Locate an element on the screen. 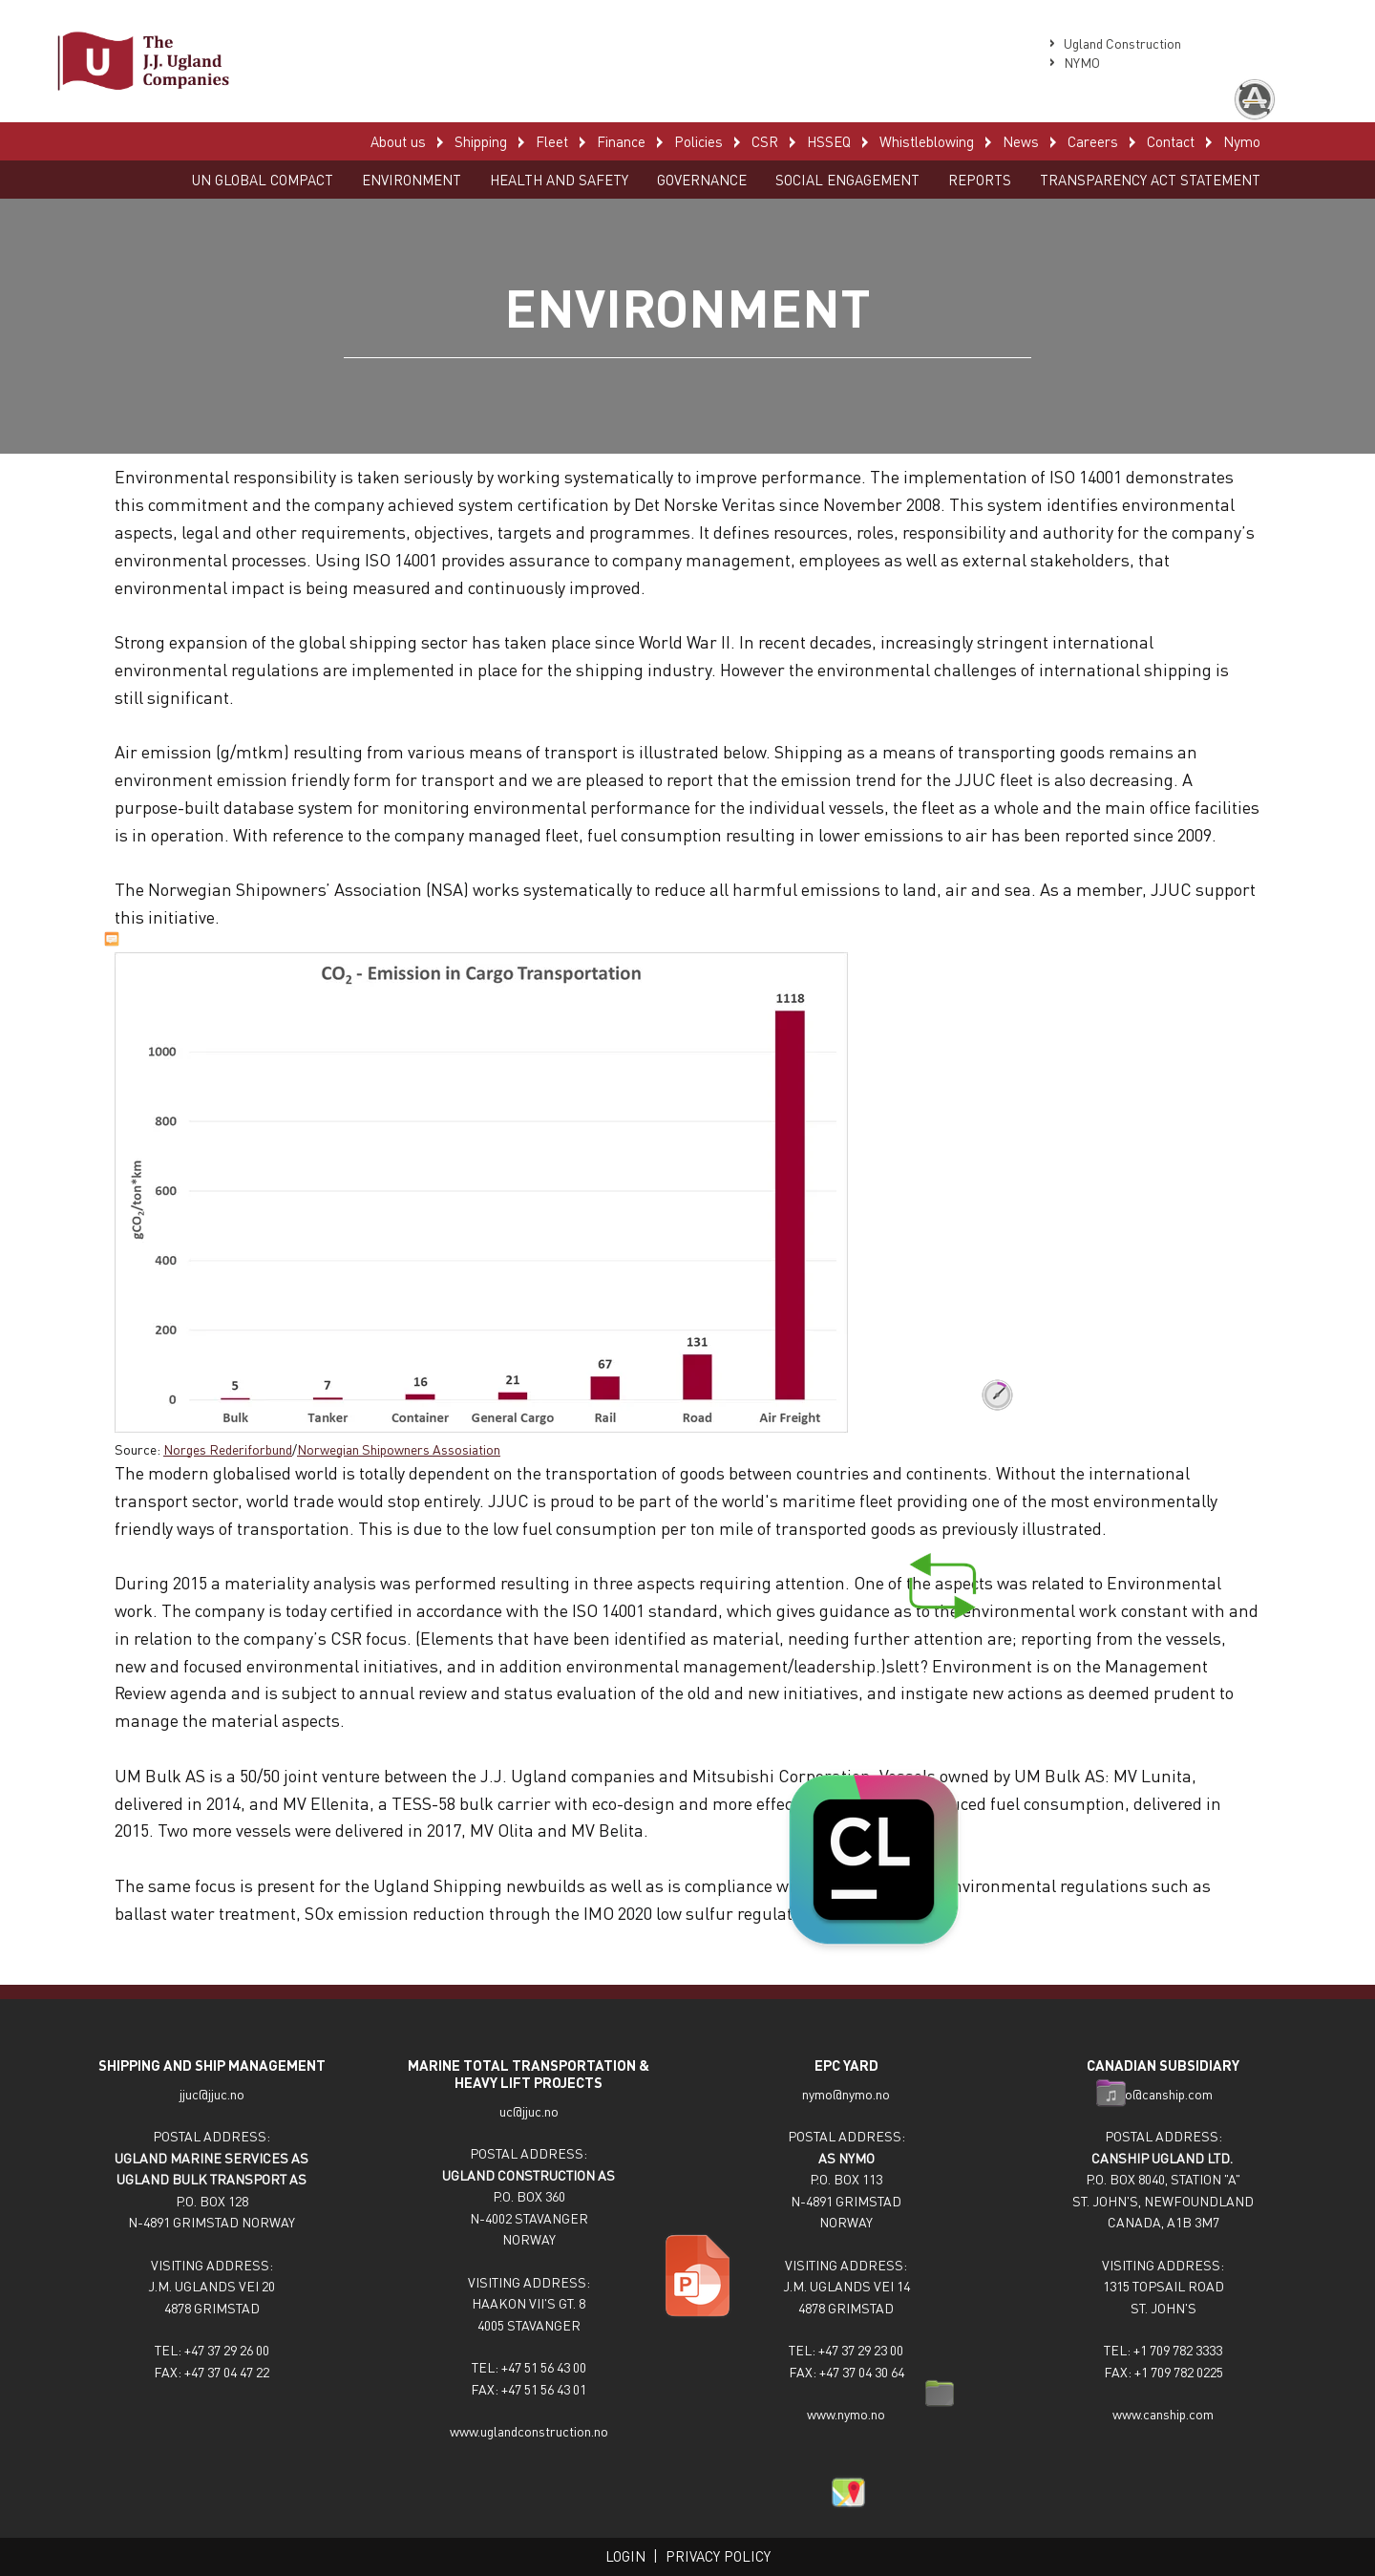 The image size is (1375, 2576). open the software updater application is located at coordinates (1255, 99).